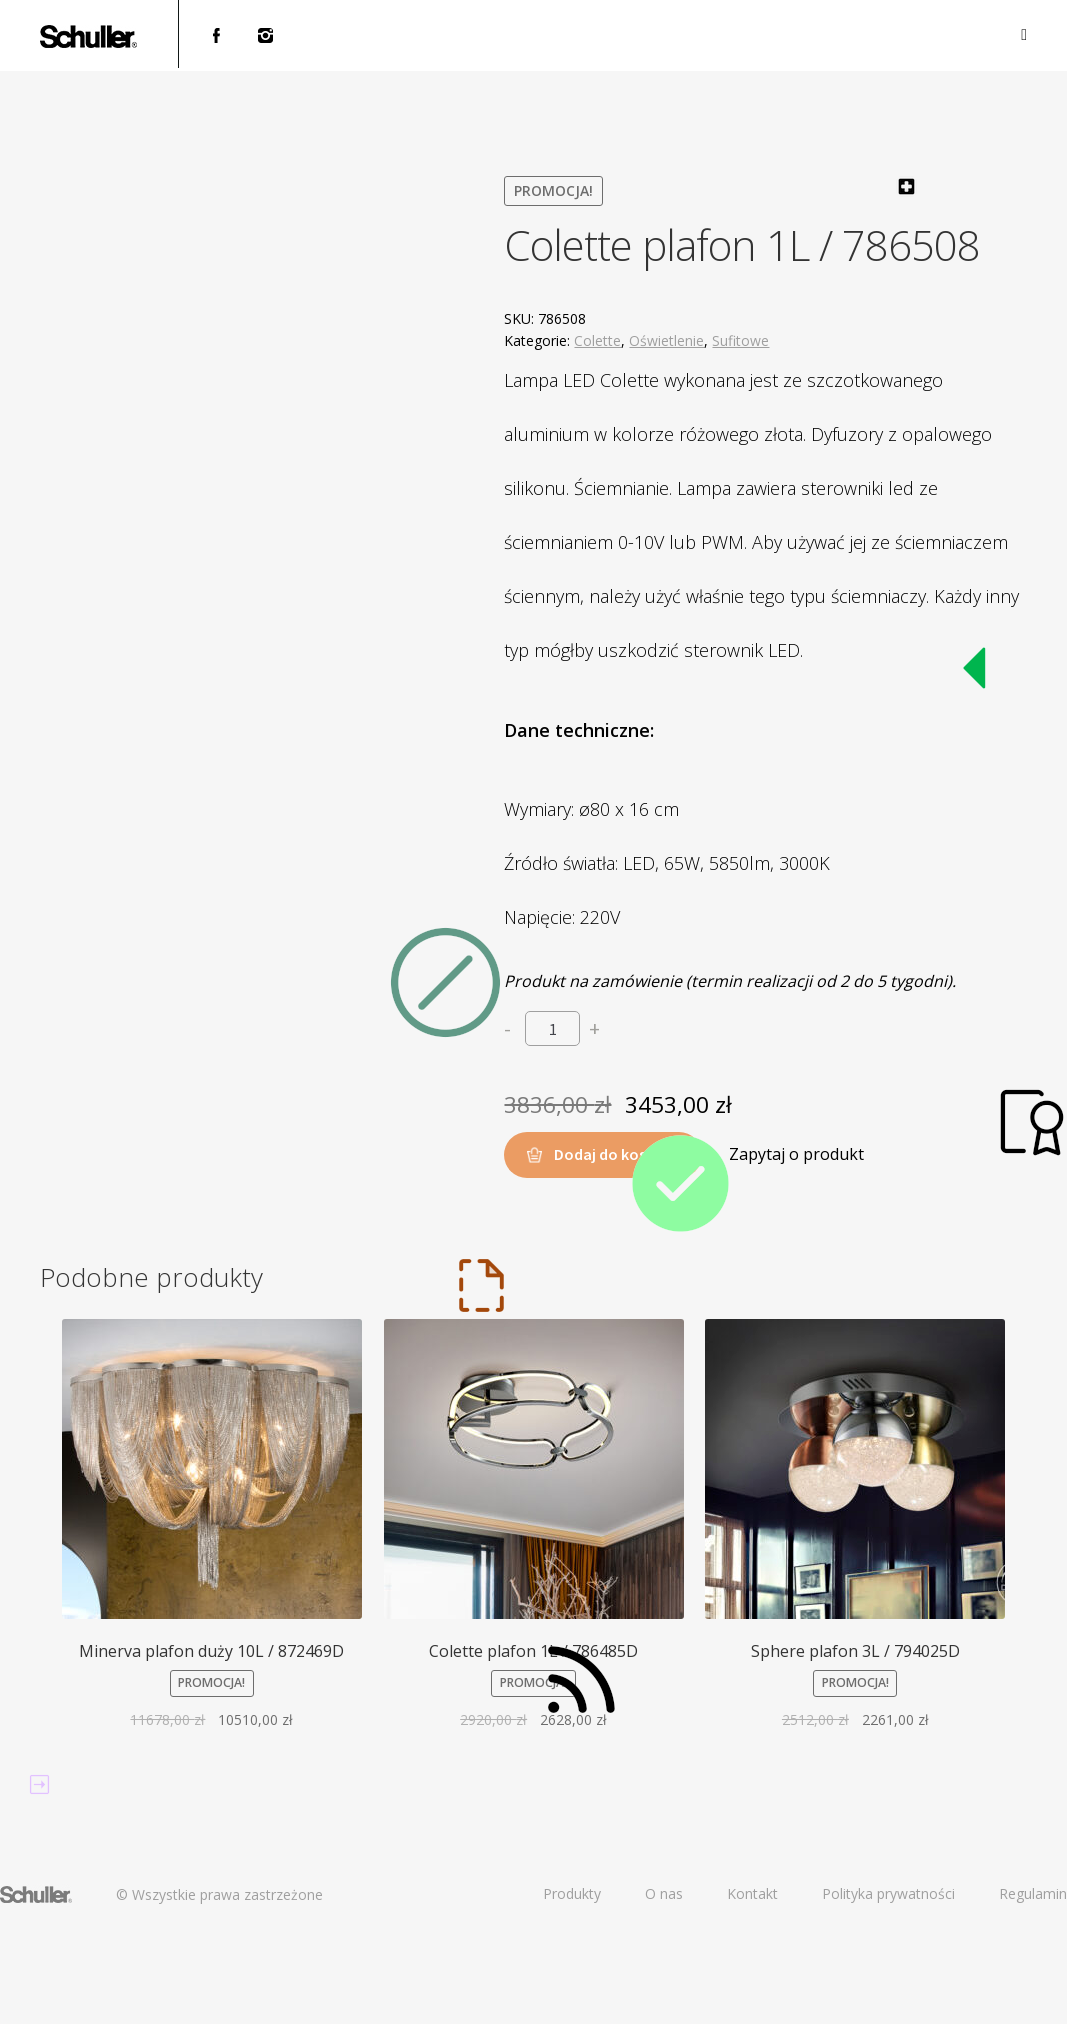 The width and height of the screenshot is (1067, 2024). I want to click on indicates successful completion or confirmation, so click(680, 1183).